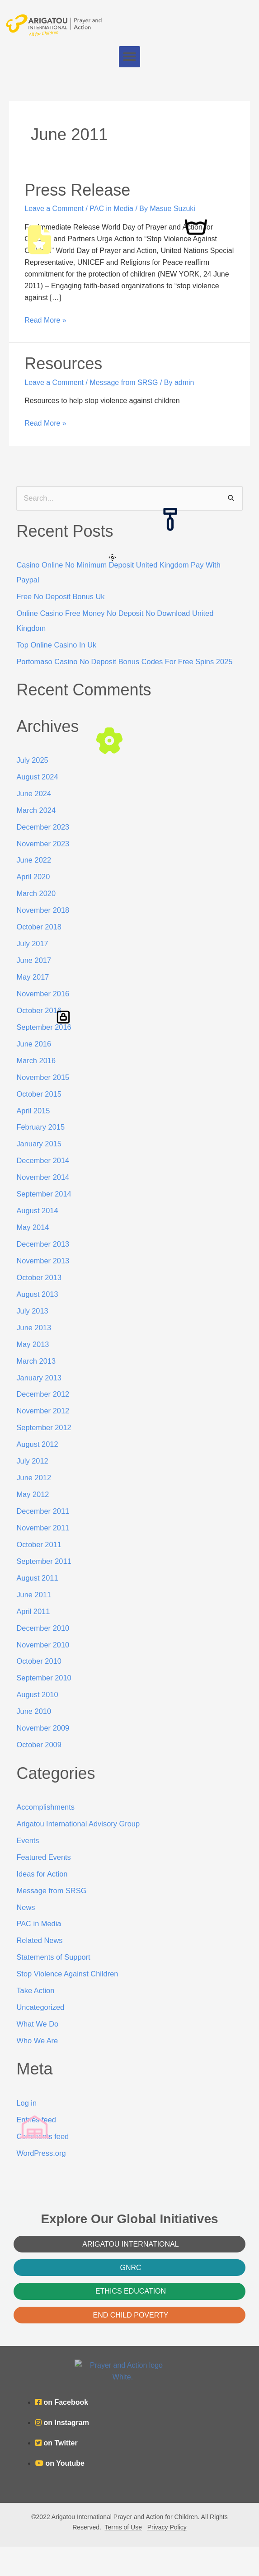 Image resolution: width=259 pixels, height=2576 pixels. I want to click on open settings menu, so click(109, 741).